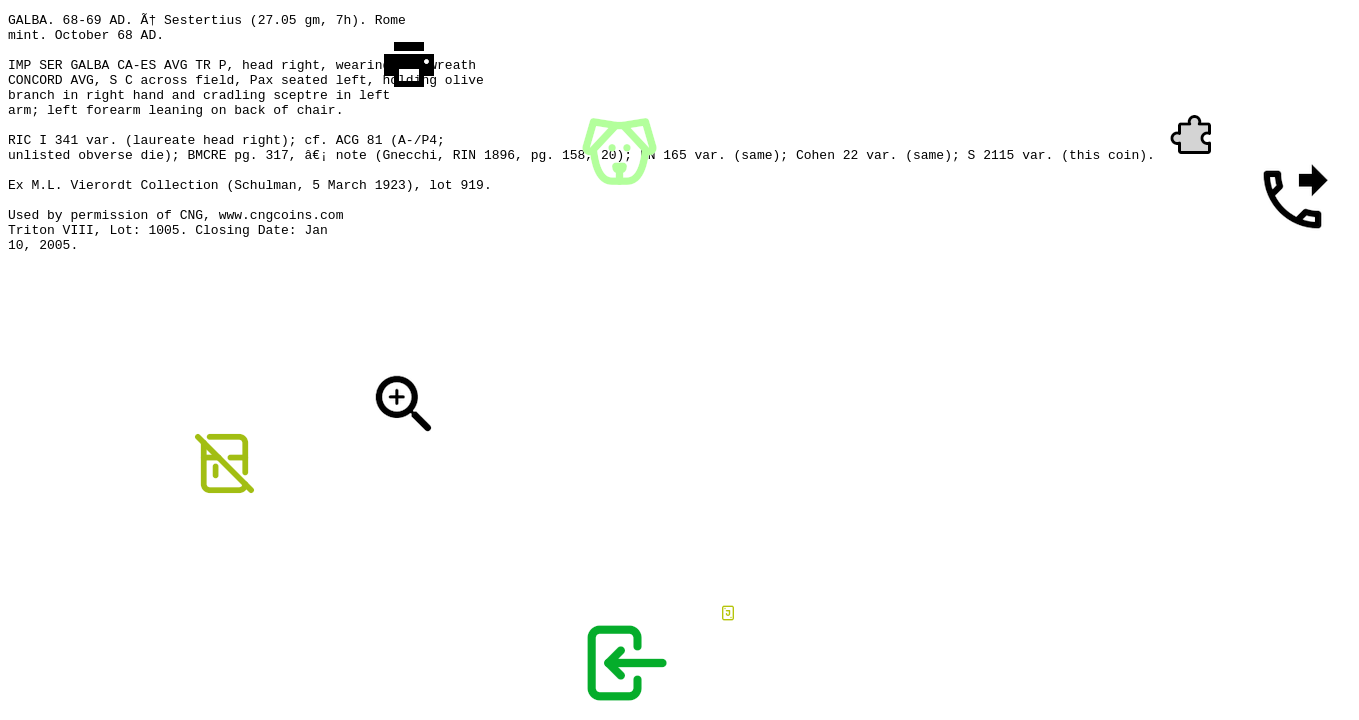 Image resolution: width=1359 pixels, height=720 pixels. Describe the element at coordinates (625, 663) in the screenshot. I see `log in to your account` at that location.